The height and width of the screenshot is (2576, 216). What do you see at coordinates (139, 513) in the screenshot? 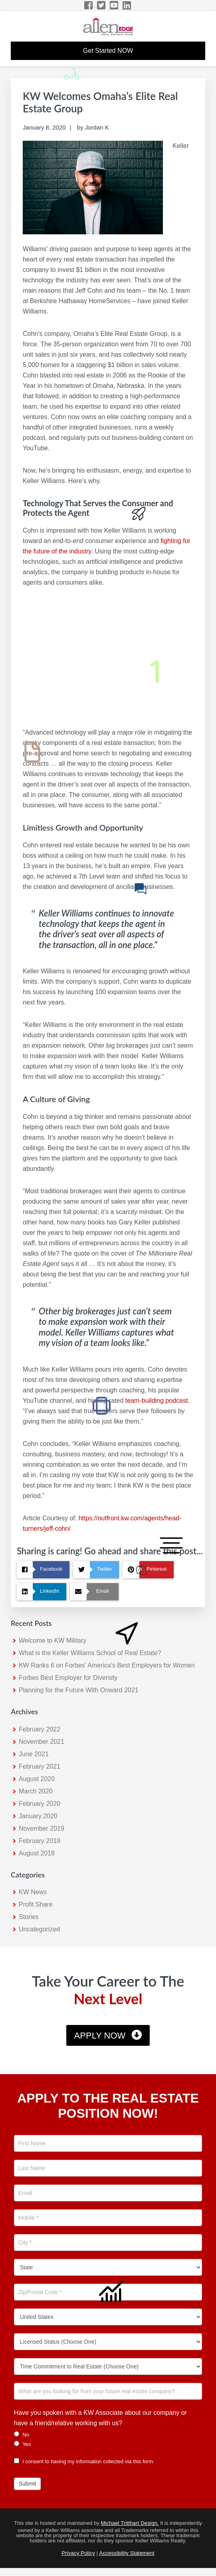
I see `launch or deploy a new project` at bounding box center [139, 513].